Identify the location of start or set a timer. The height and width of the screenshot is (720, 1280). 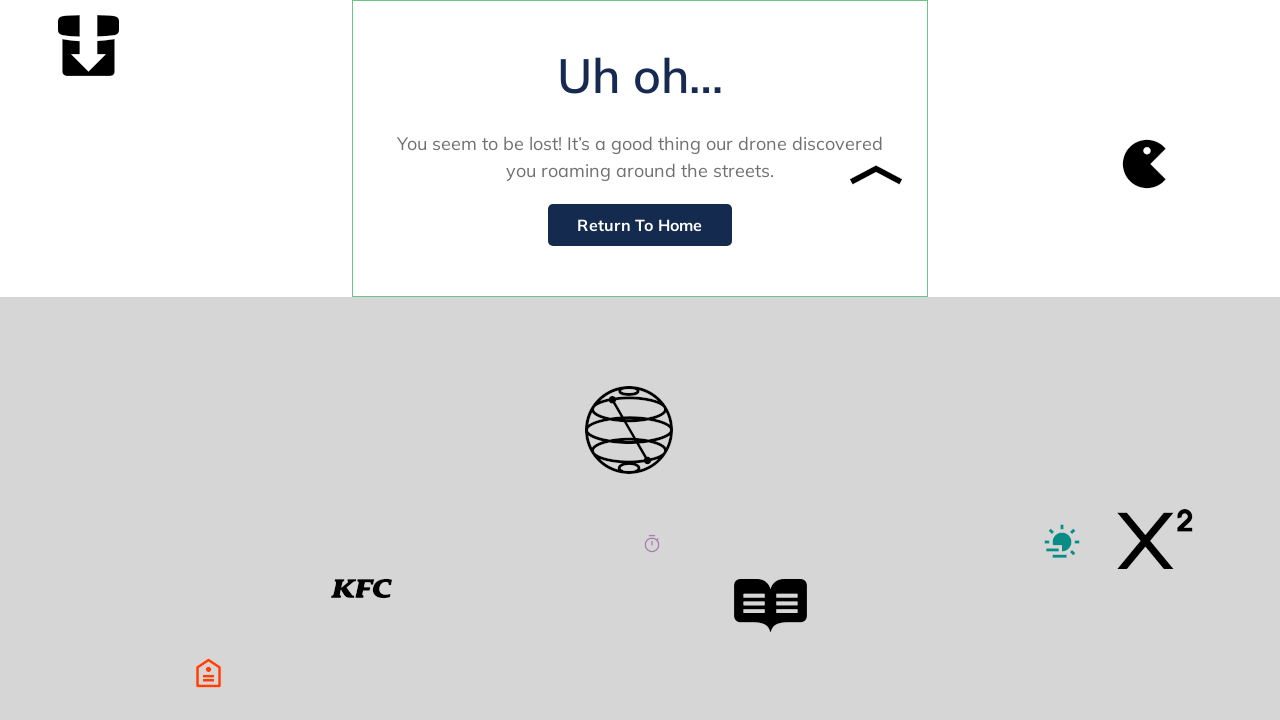
(652, 544).